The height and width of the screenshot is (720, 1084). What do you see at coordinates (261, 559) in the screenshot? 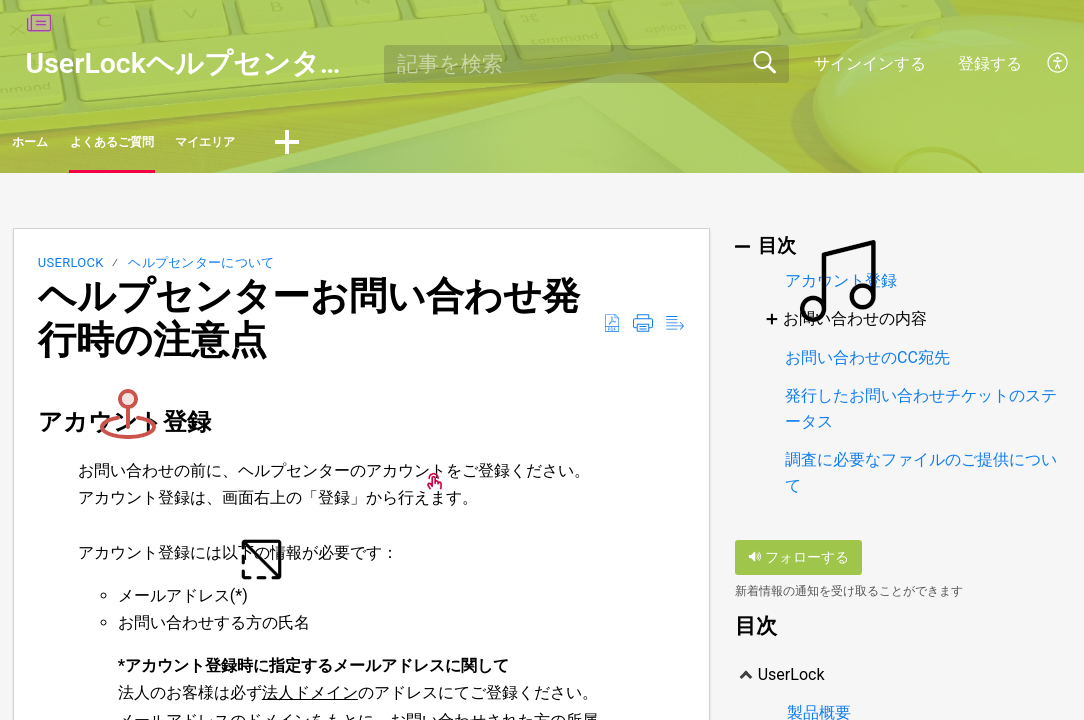
I see `invert current selection` at bounding box center [261, 559].